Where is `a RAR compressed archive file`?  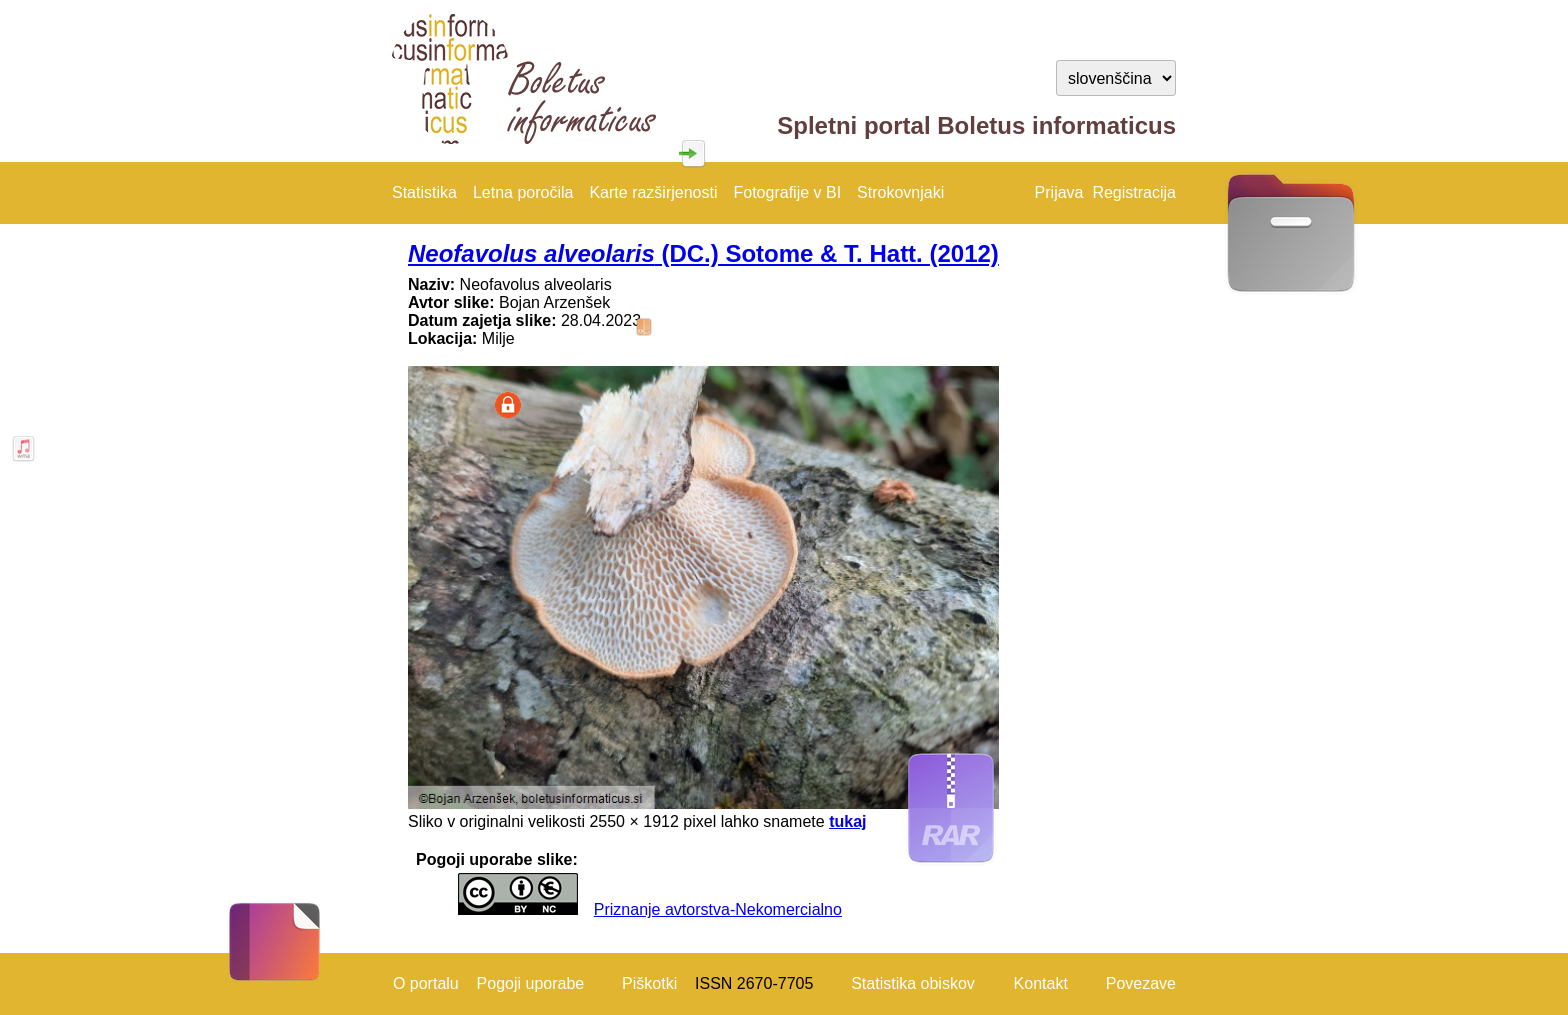 a RAR compressed archive file is located at coordinates (951, 808).